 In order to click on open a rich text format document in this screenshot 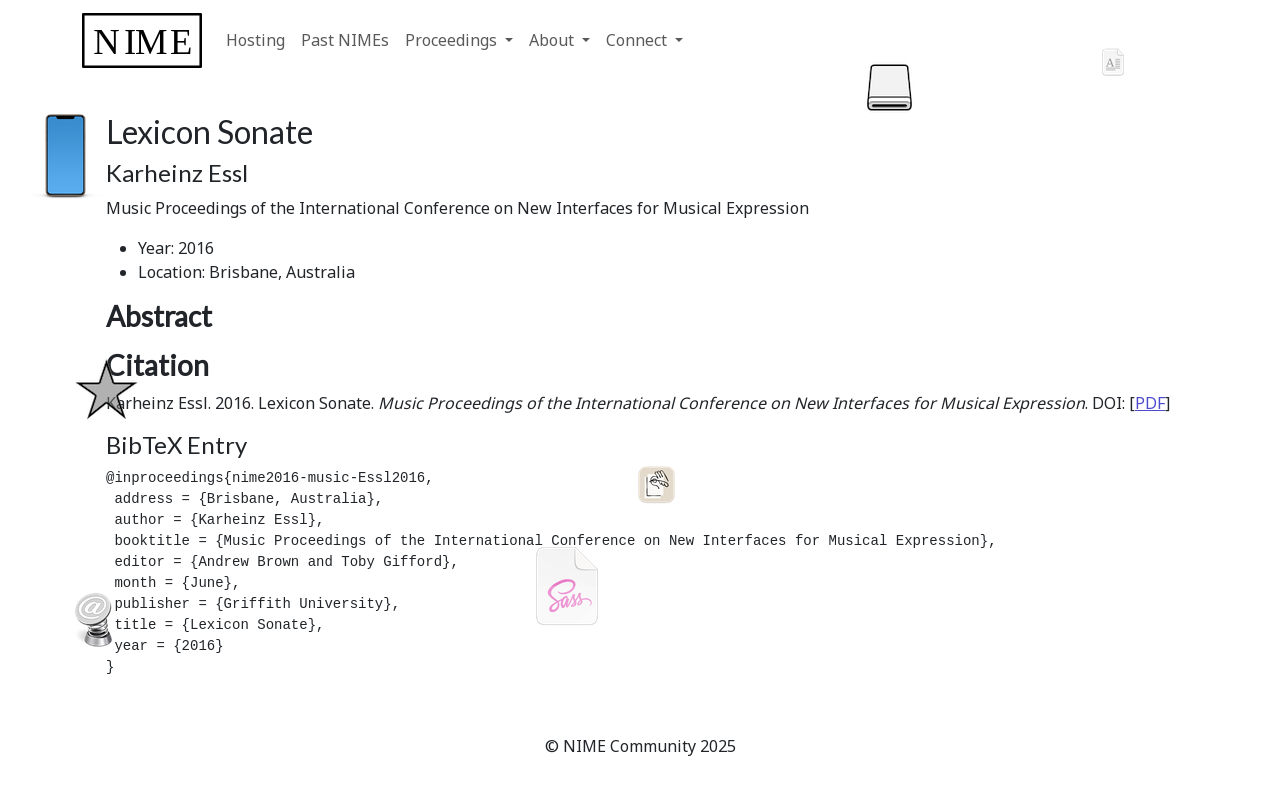, I will do `click(1113, 62)`.